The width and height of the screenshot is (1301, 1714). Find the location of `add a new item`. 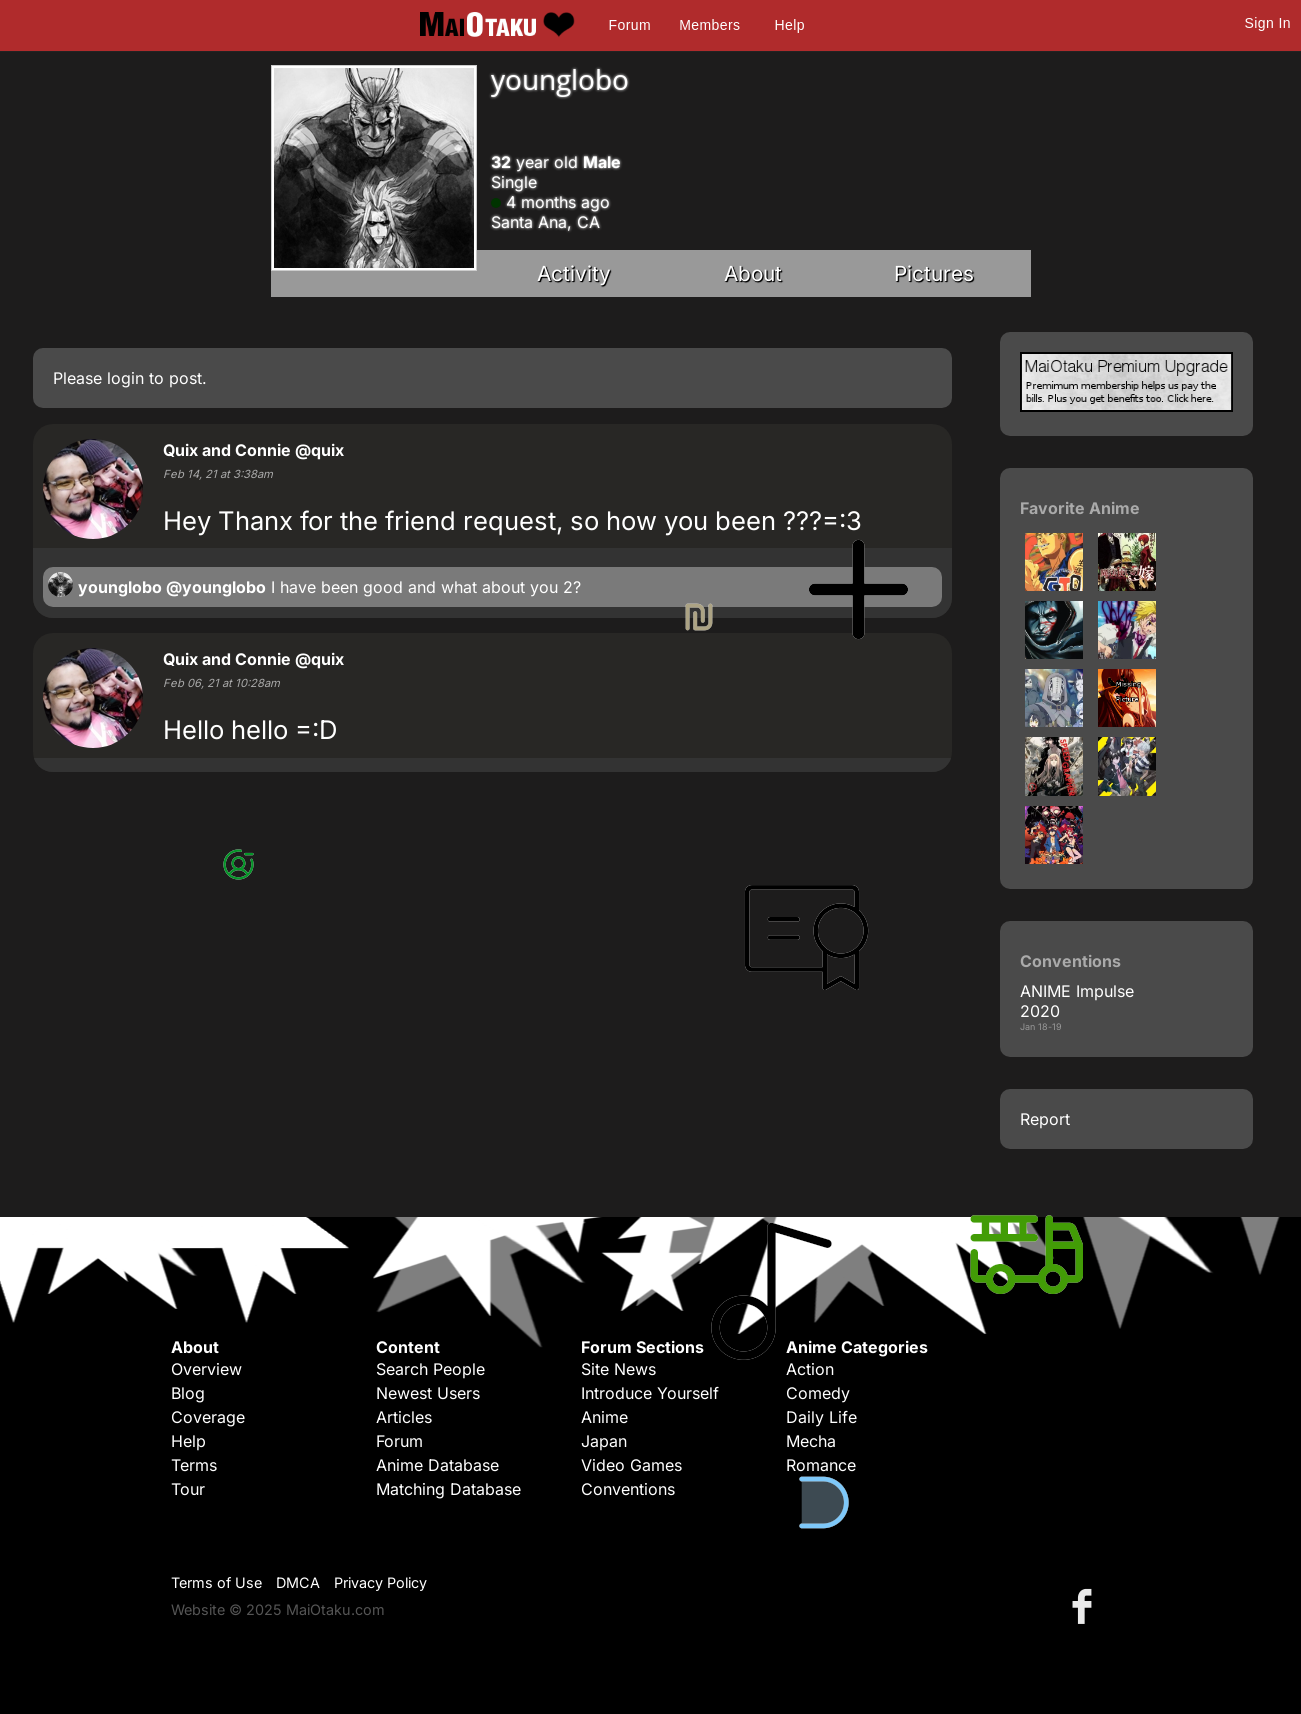

add a new item is located at coordinates (858, 589).